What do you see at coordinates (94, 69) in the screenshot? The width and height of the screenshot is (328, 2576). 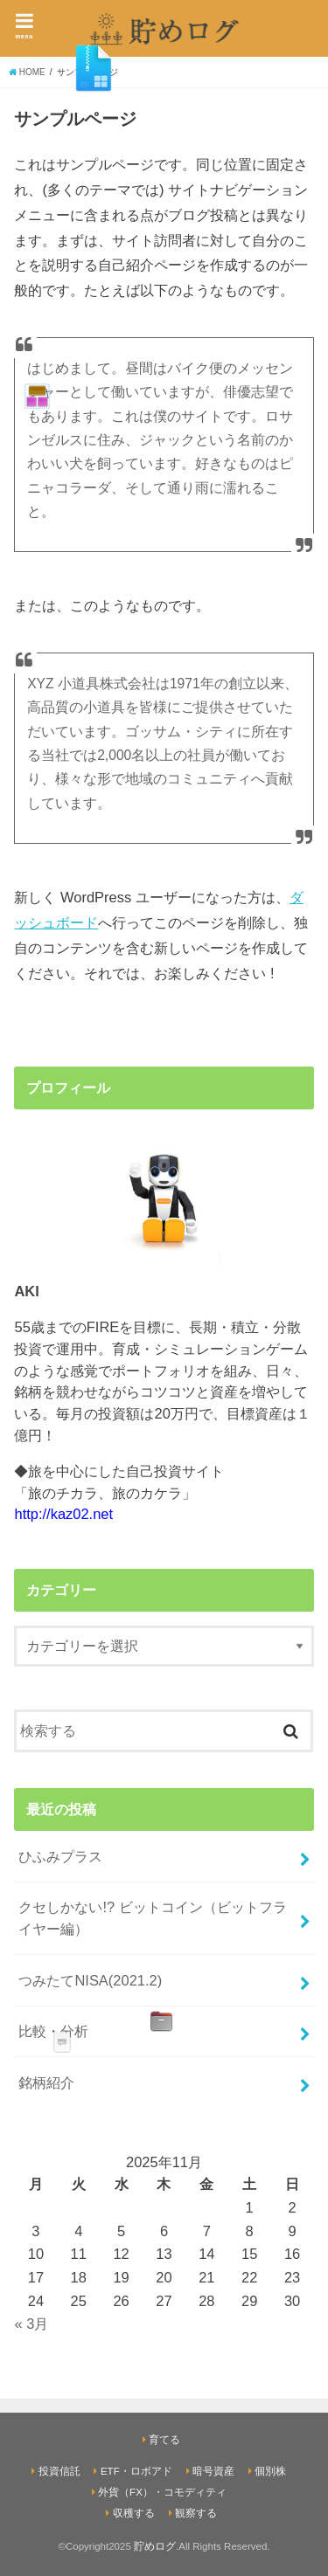 I see `windows imaging format archive file` at bounding box center [94, 69].